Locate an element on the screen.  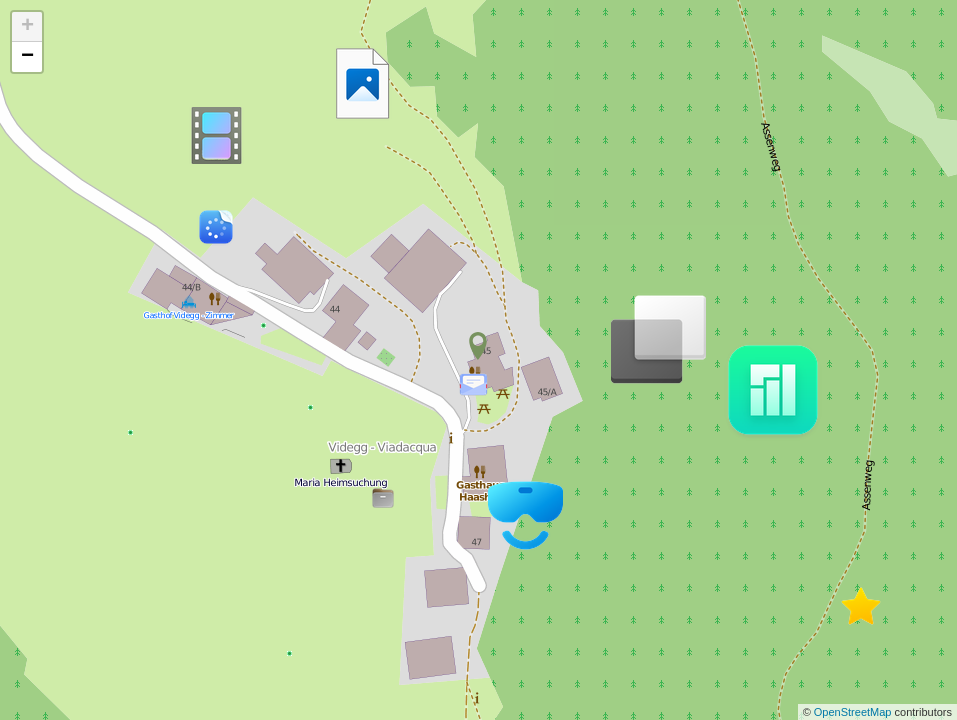
open mixed reality portal app is located at coordinates (525, 515).